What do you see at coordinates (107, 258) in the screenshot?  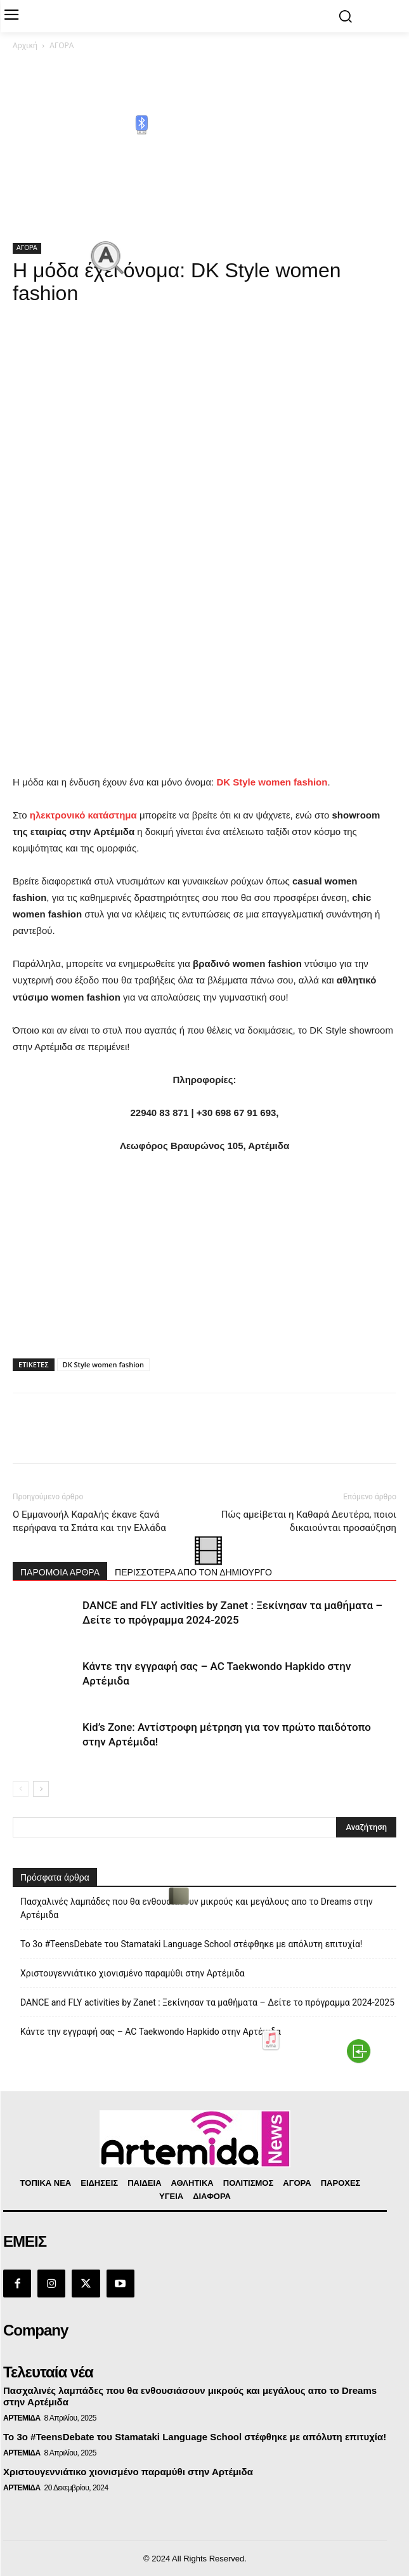 I see `search within file contents` at bounding box center [107, 258].